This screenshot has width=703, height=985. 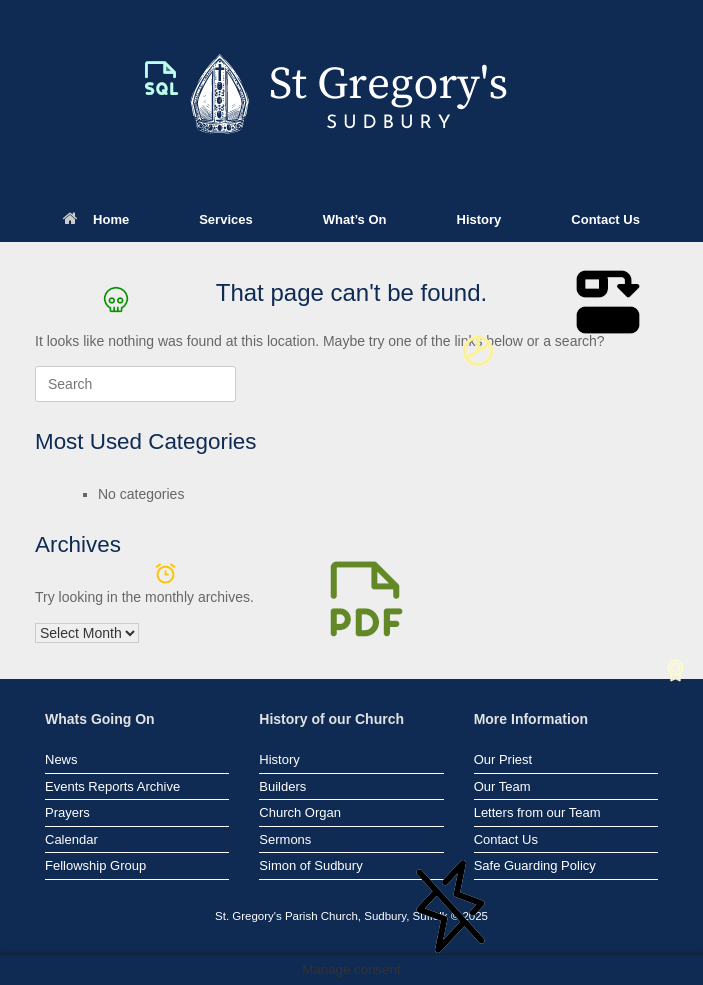 What do you see at coordinates (365, 602) in the screenshot?
I see `view or open a PDF document` at bounding box center [365, 602].